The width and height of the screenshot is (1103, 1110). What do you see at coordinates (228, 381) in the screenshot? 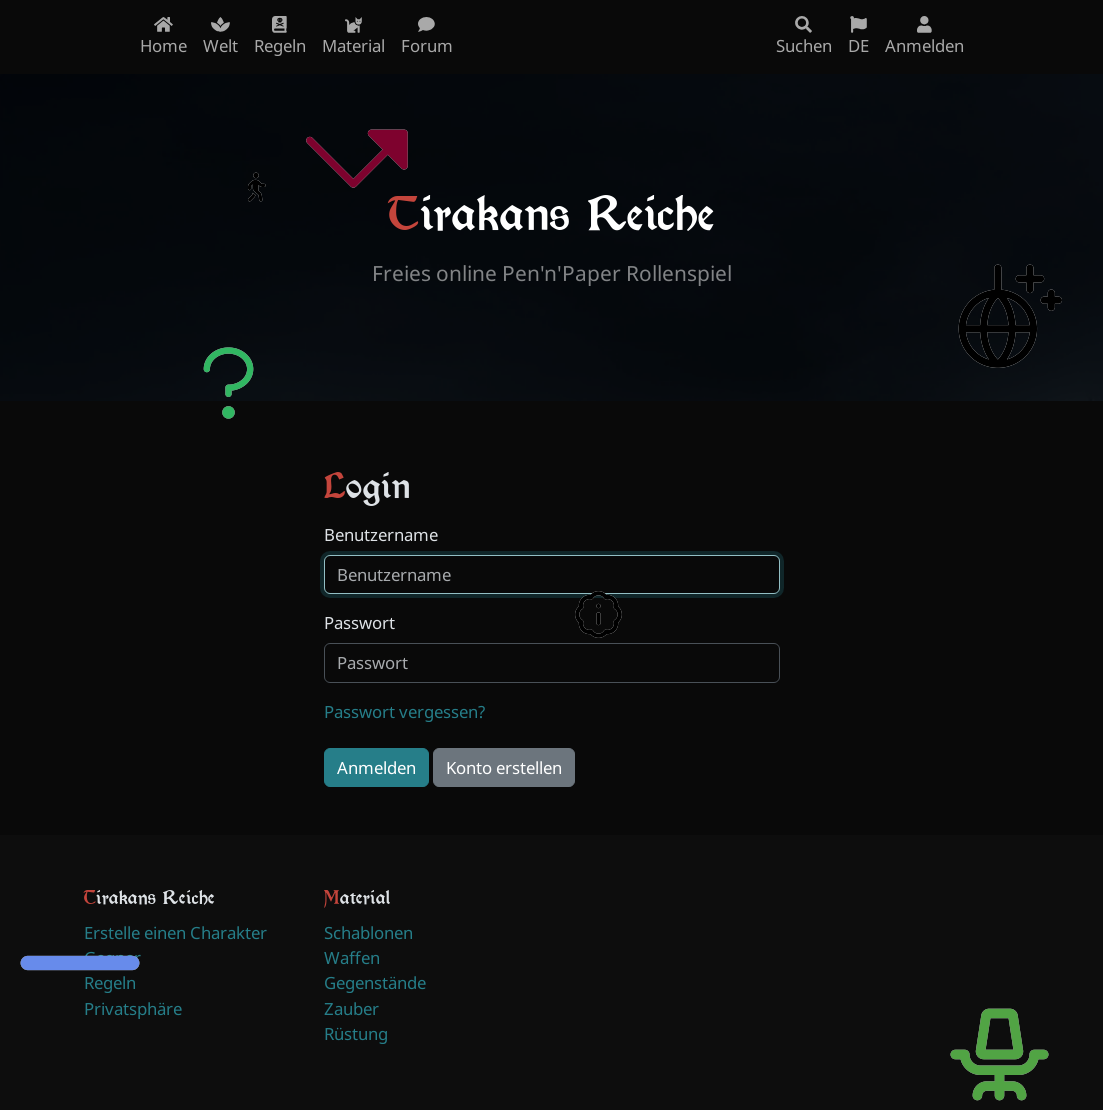
I see `access help or support` at bounding box center [228, 381].